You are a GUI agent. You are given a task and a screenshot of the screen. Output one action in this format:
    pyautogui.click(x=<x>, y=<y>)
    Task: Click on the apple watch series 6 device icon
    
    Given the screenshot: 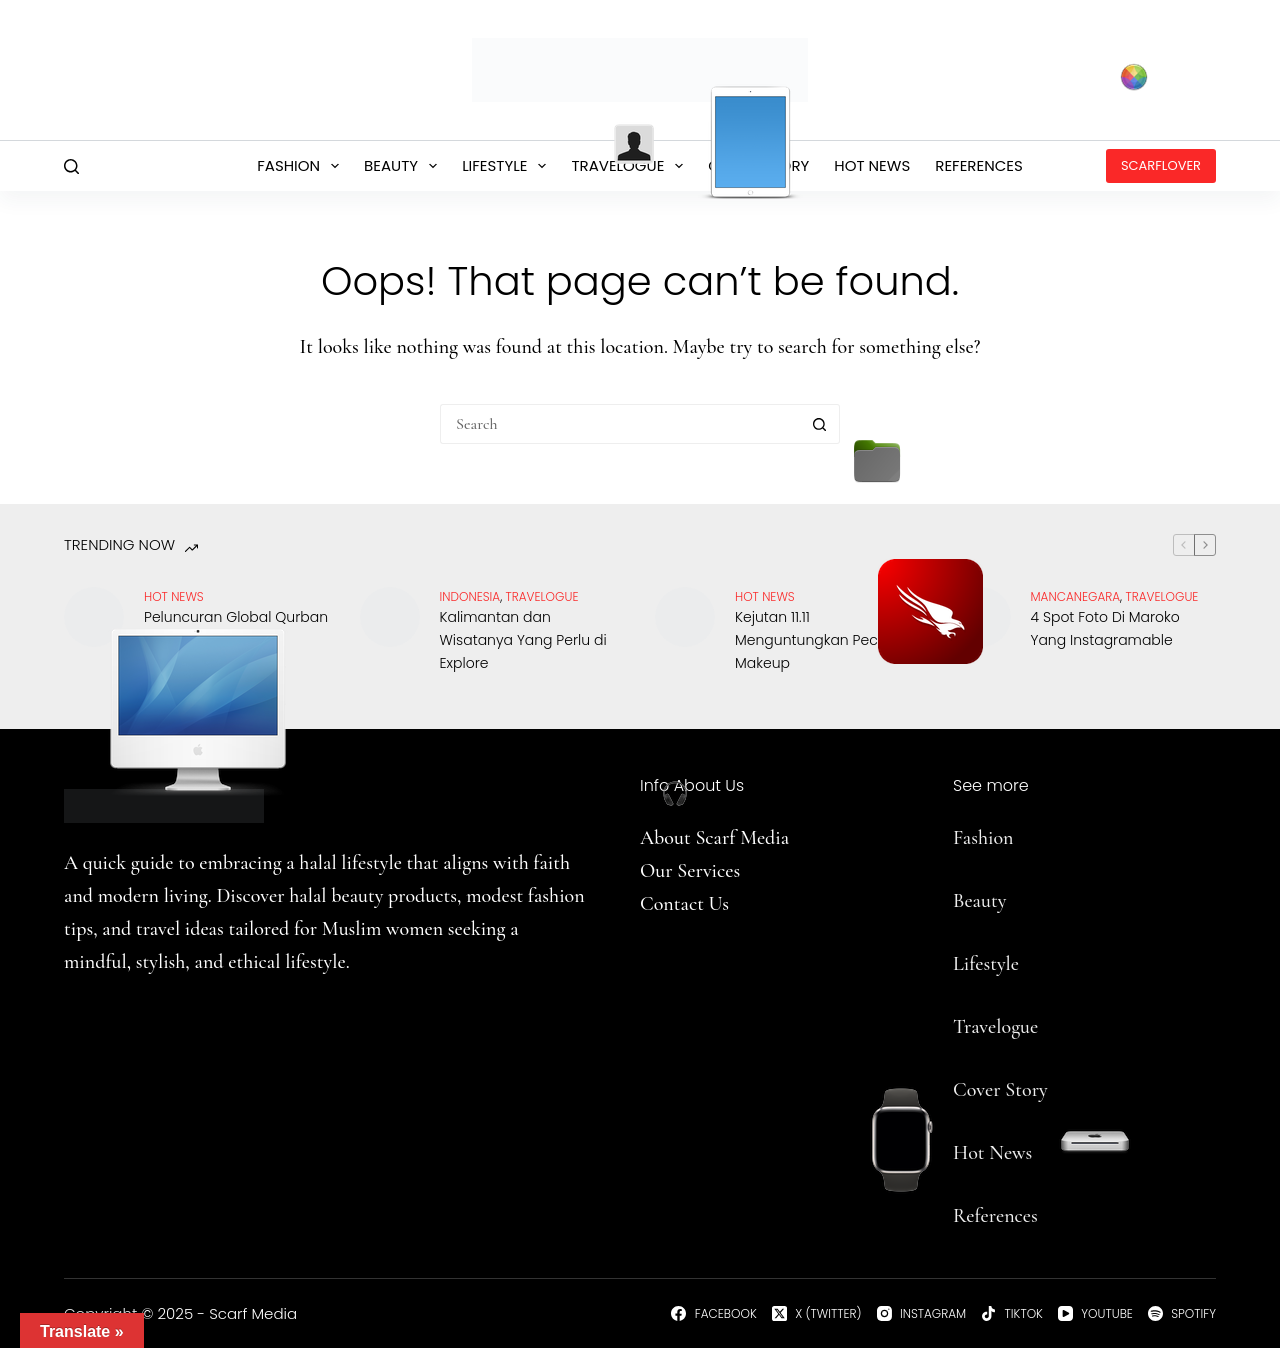 What is the action you would take?
    pyautogui.click(x=901, y=1140)
    